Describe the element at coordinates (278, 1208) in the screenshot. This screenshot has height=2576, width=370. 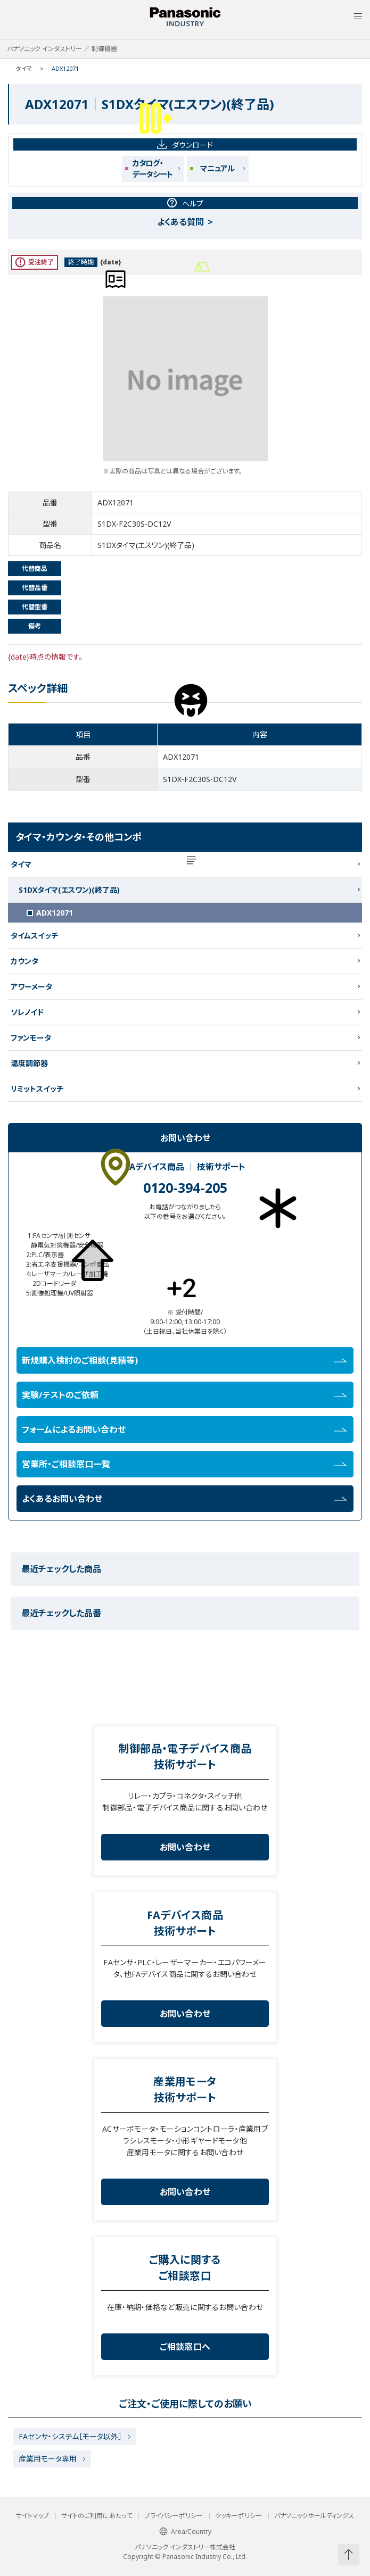
I see `indicates a required field in a form` at that location.